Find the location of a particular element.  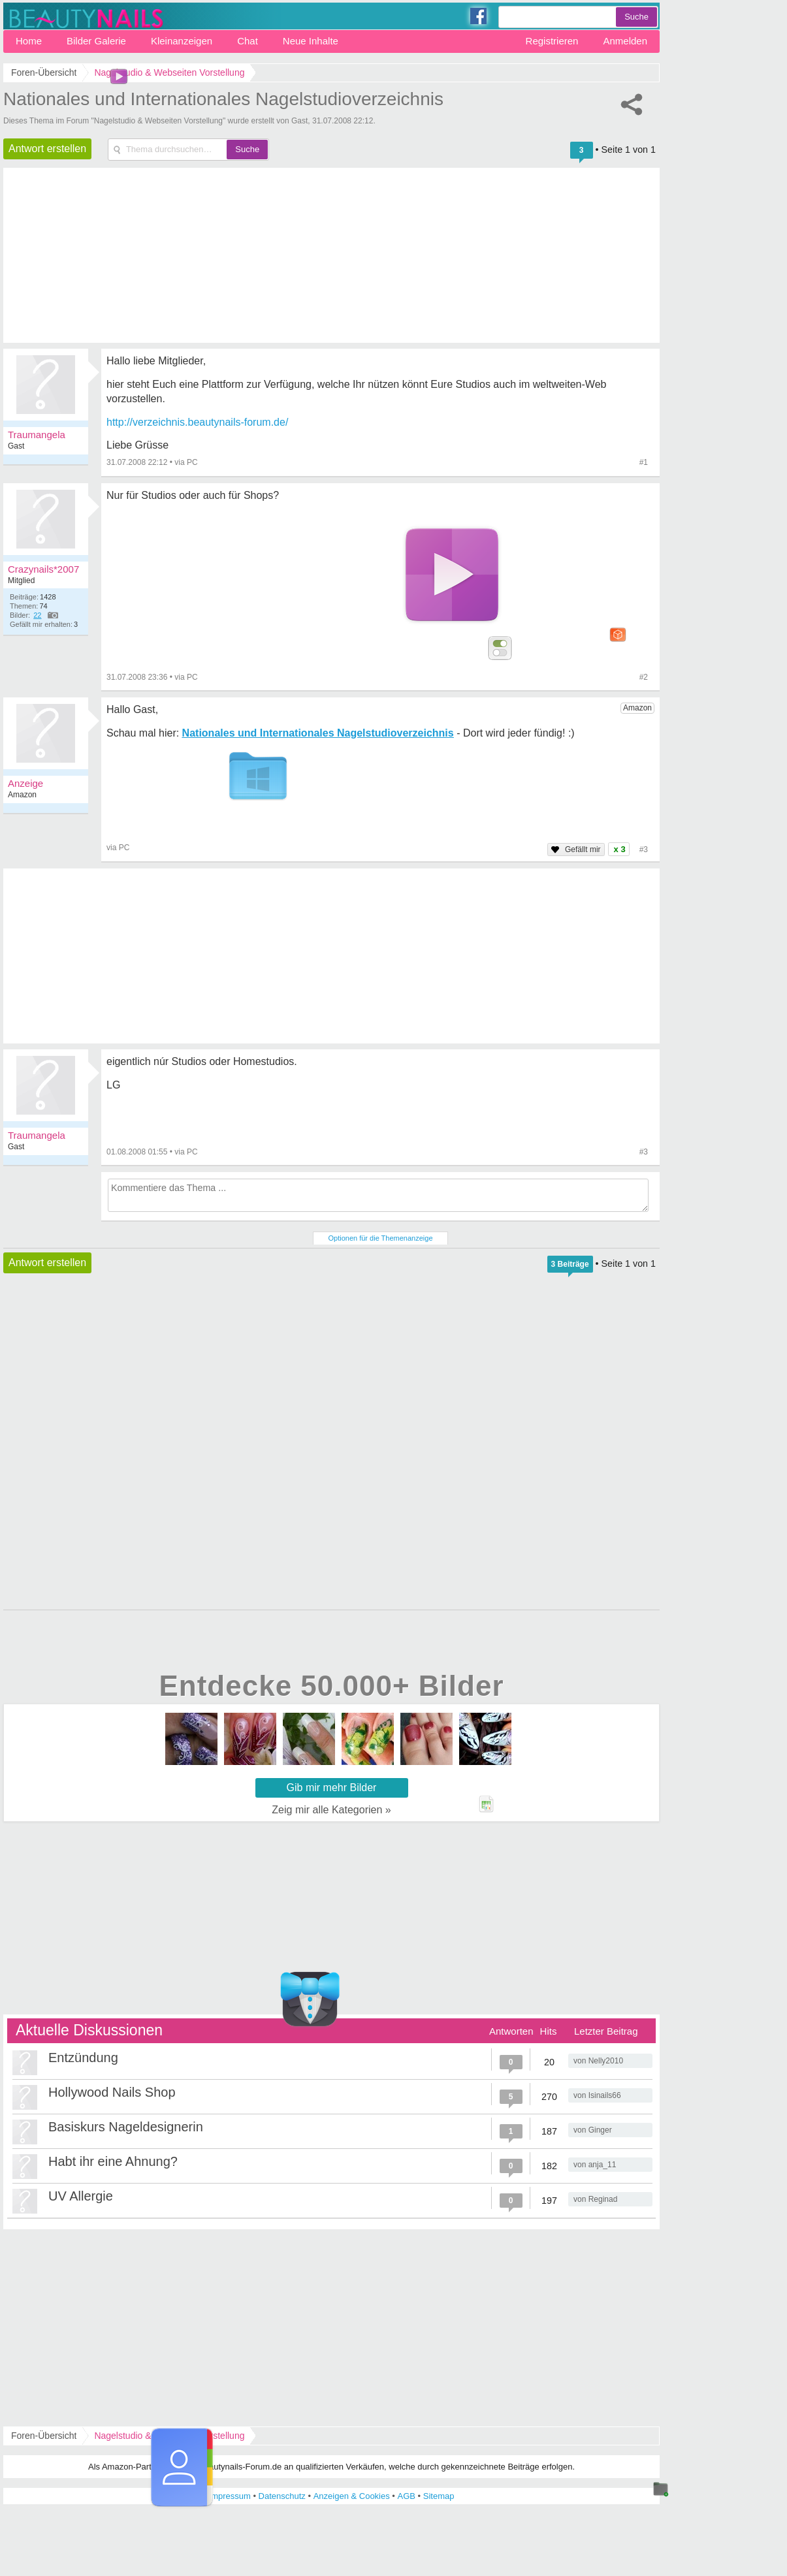

open contacts or address book app is located at coordinates (182, 2467).